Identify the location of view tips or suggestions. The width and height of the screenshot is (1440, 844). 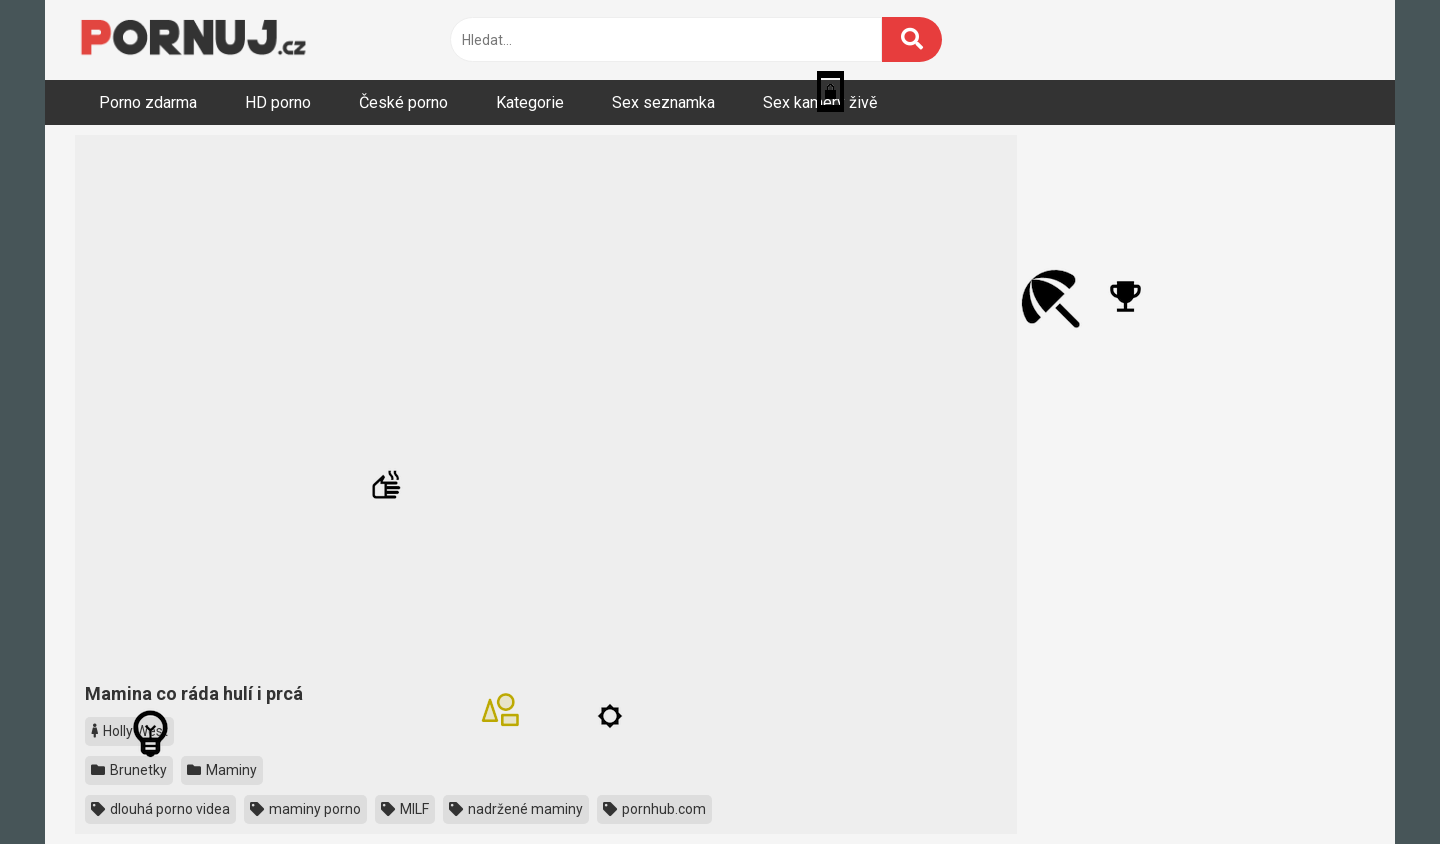
(150, 732).